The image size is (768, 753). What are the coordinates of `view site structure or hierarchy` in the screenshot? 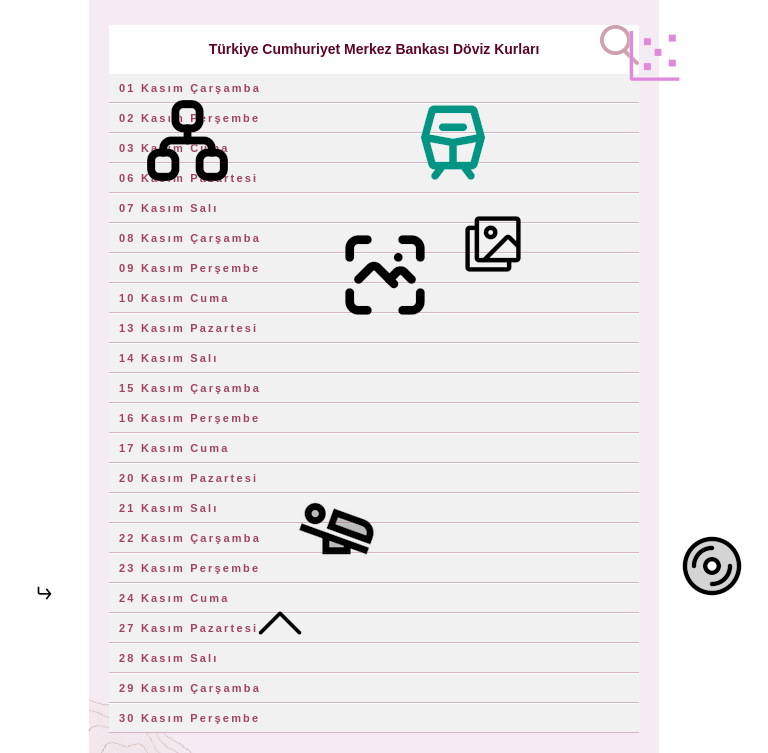 It's located at (187, 140).